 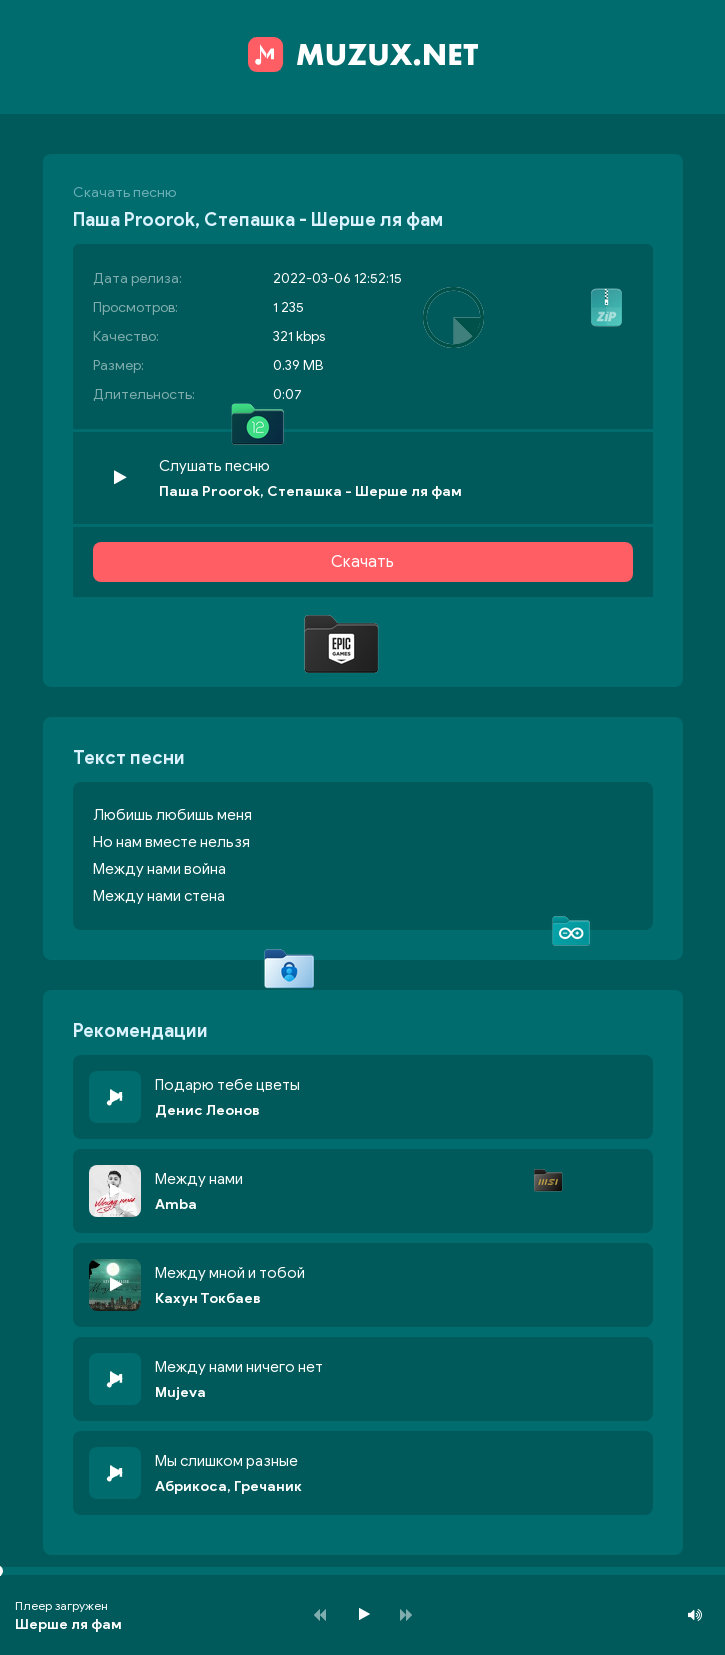 I want to click on open MSI branded folder, so click(x=548, y=1181).